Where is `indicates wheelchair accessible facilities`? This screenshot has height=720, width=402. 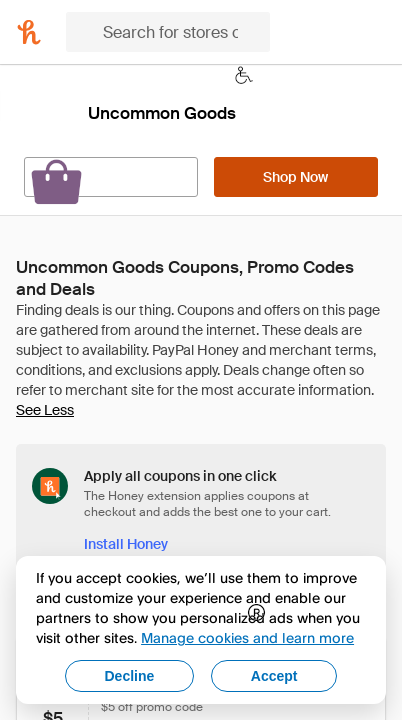
indicates wheelchair accessible facilities is located at coordinates (242, 75).